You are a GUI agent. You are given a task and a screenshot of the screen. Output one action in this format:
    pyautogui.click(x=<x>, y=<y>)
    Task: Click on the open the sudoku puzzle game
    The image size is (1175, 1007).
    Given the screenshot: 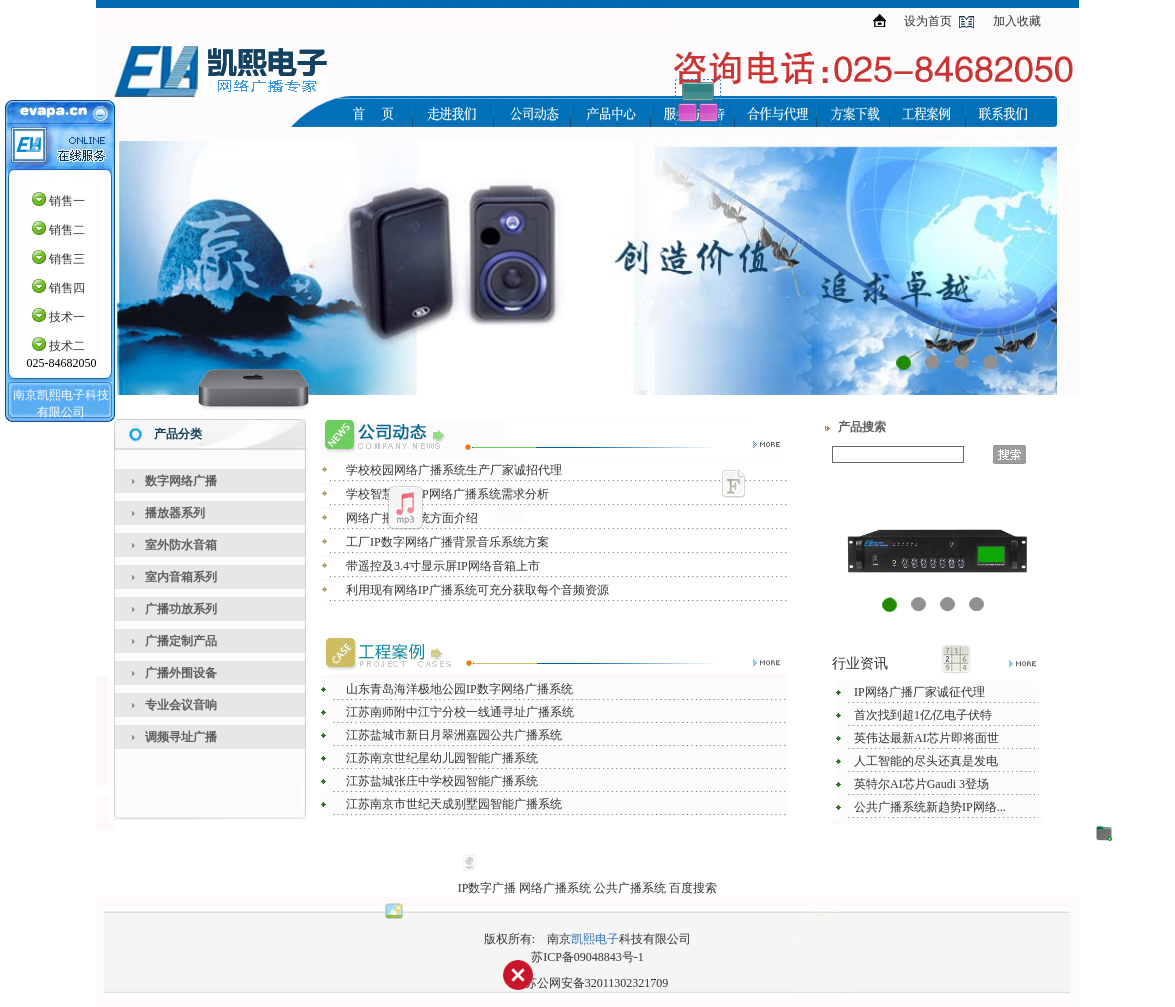 What is the action you would take?
    pyautogui.click(x=956, y=659)
    